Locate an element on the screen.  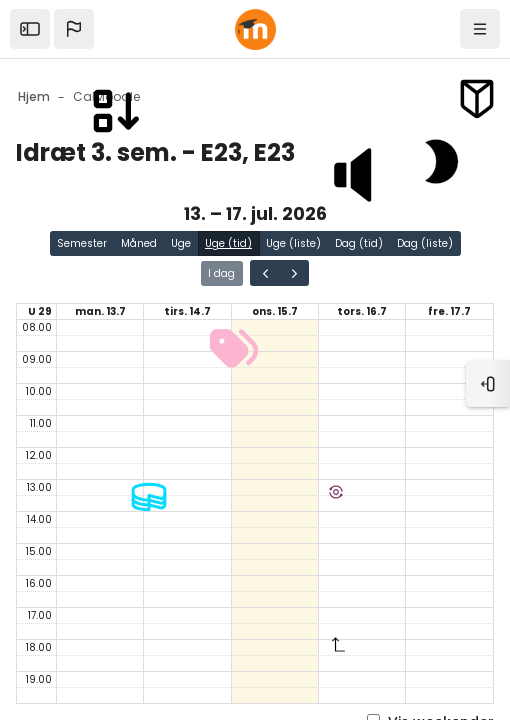
toggle dark mode or night theme is located at coordinates (440, 161).